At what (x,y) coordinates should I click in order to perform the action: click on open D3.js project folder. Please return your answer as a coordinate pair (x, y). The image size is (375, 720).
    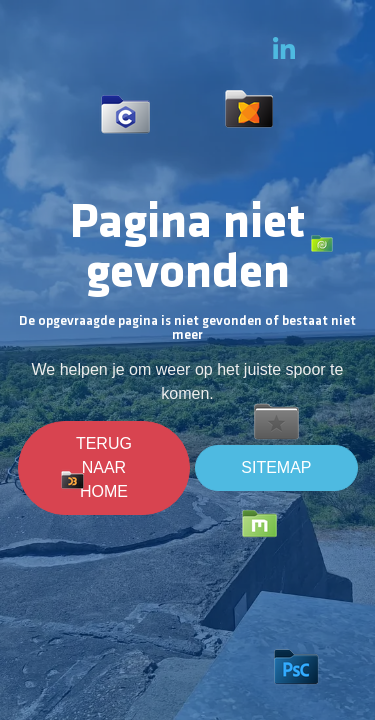
    Looking at the image, I should click on (72, 480).